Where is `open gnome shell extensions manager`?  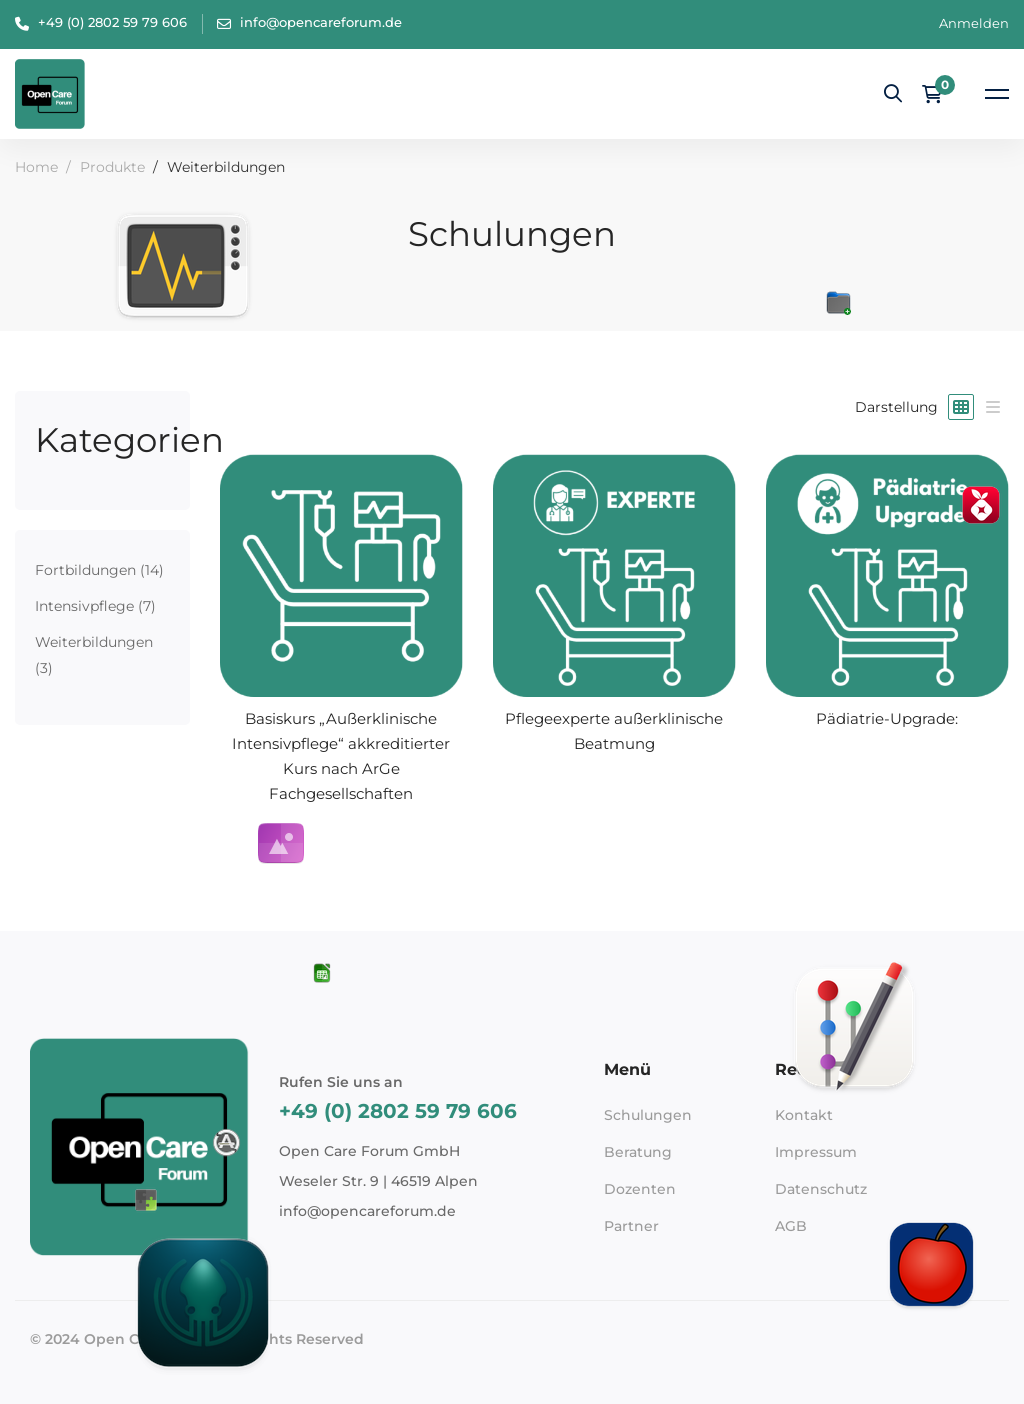
open gnome shell extensions manager is located at coordinates (146, 1200).